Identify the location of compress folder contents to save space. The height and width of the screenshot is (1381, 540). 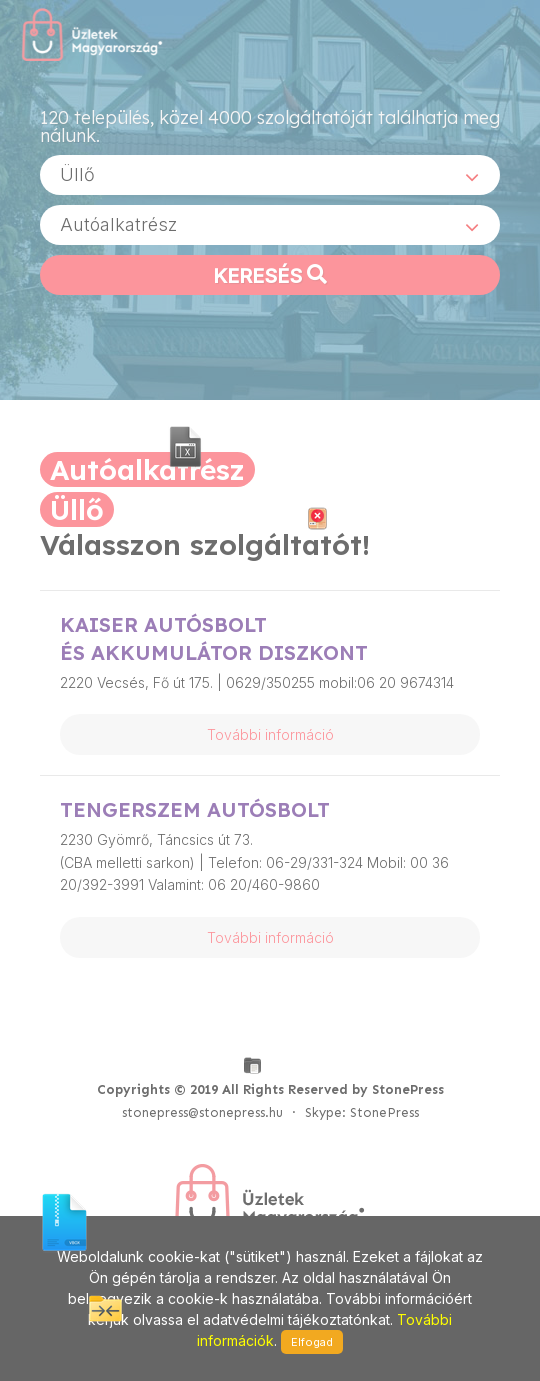
(105, 1309).